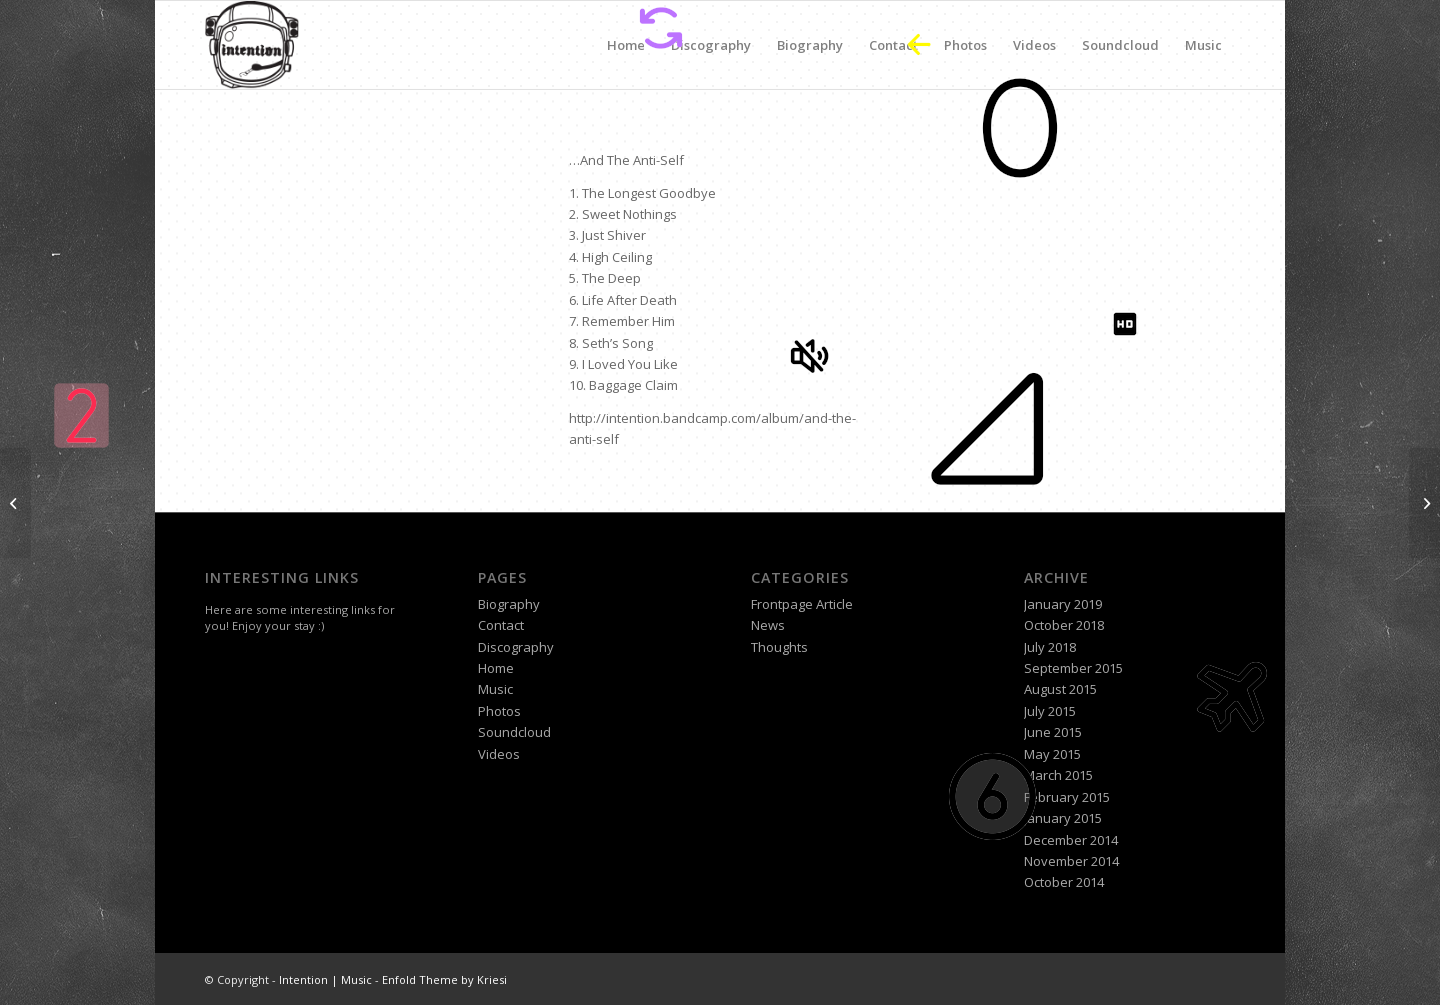 This screenshot has width=1440, height=1005. Describe the element at coordinates (81, 415) in the screenshot. I see `indicates step two in a multi-step process` at that location.